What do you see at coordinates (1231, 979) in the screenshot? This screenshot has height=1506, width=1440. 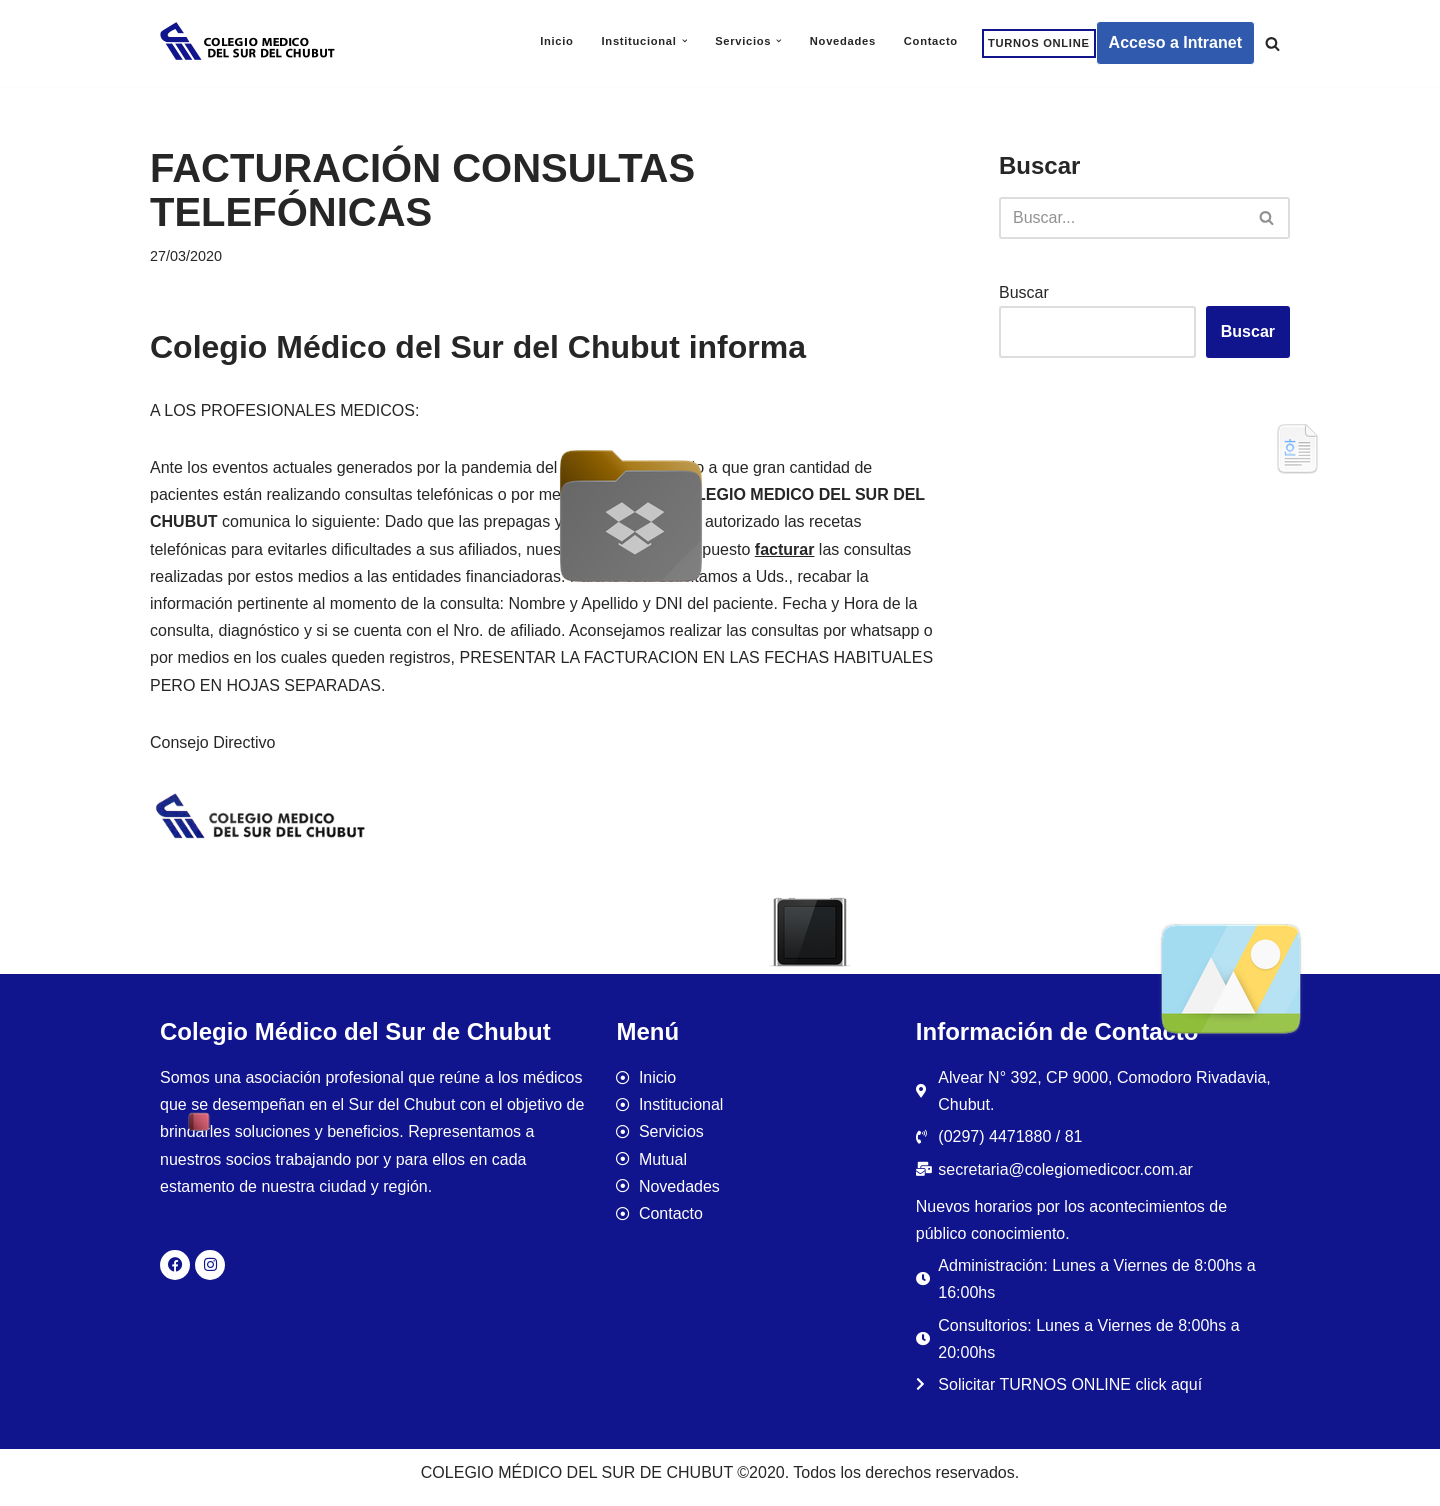 I see `open graphics applications folder` at bounding box center [1231, 979].